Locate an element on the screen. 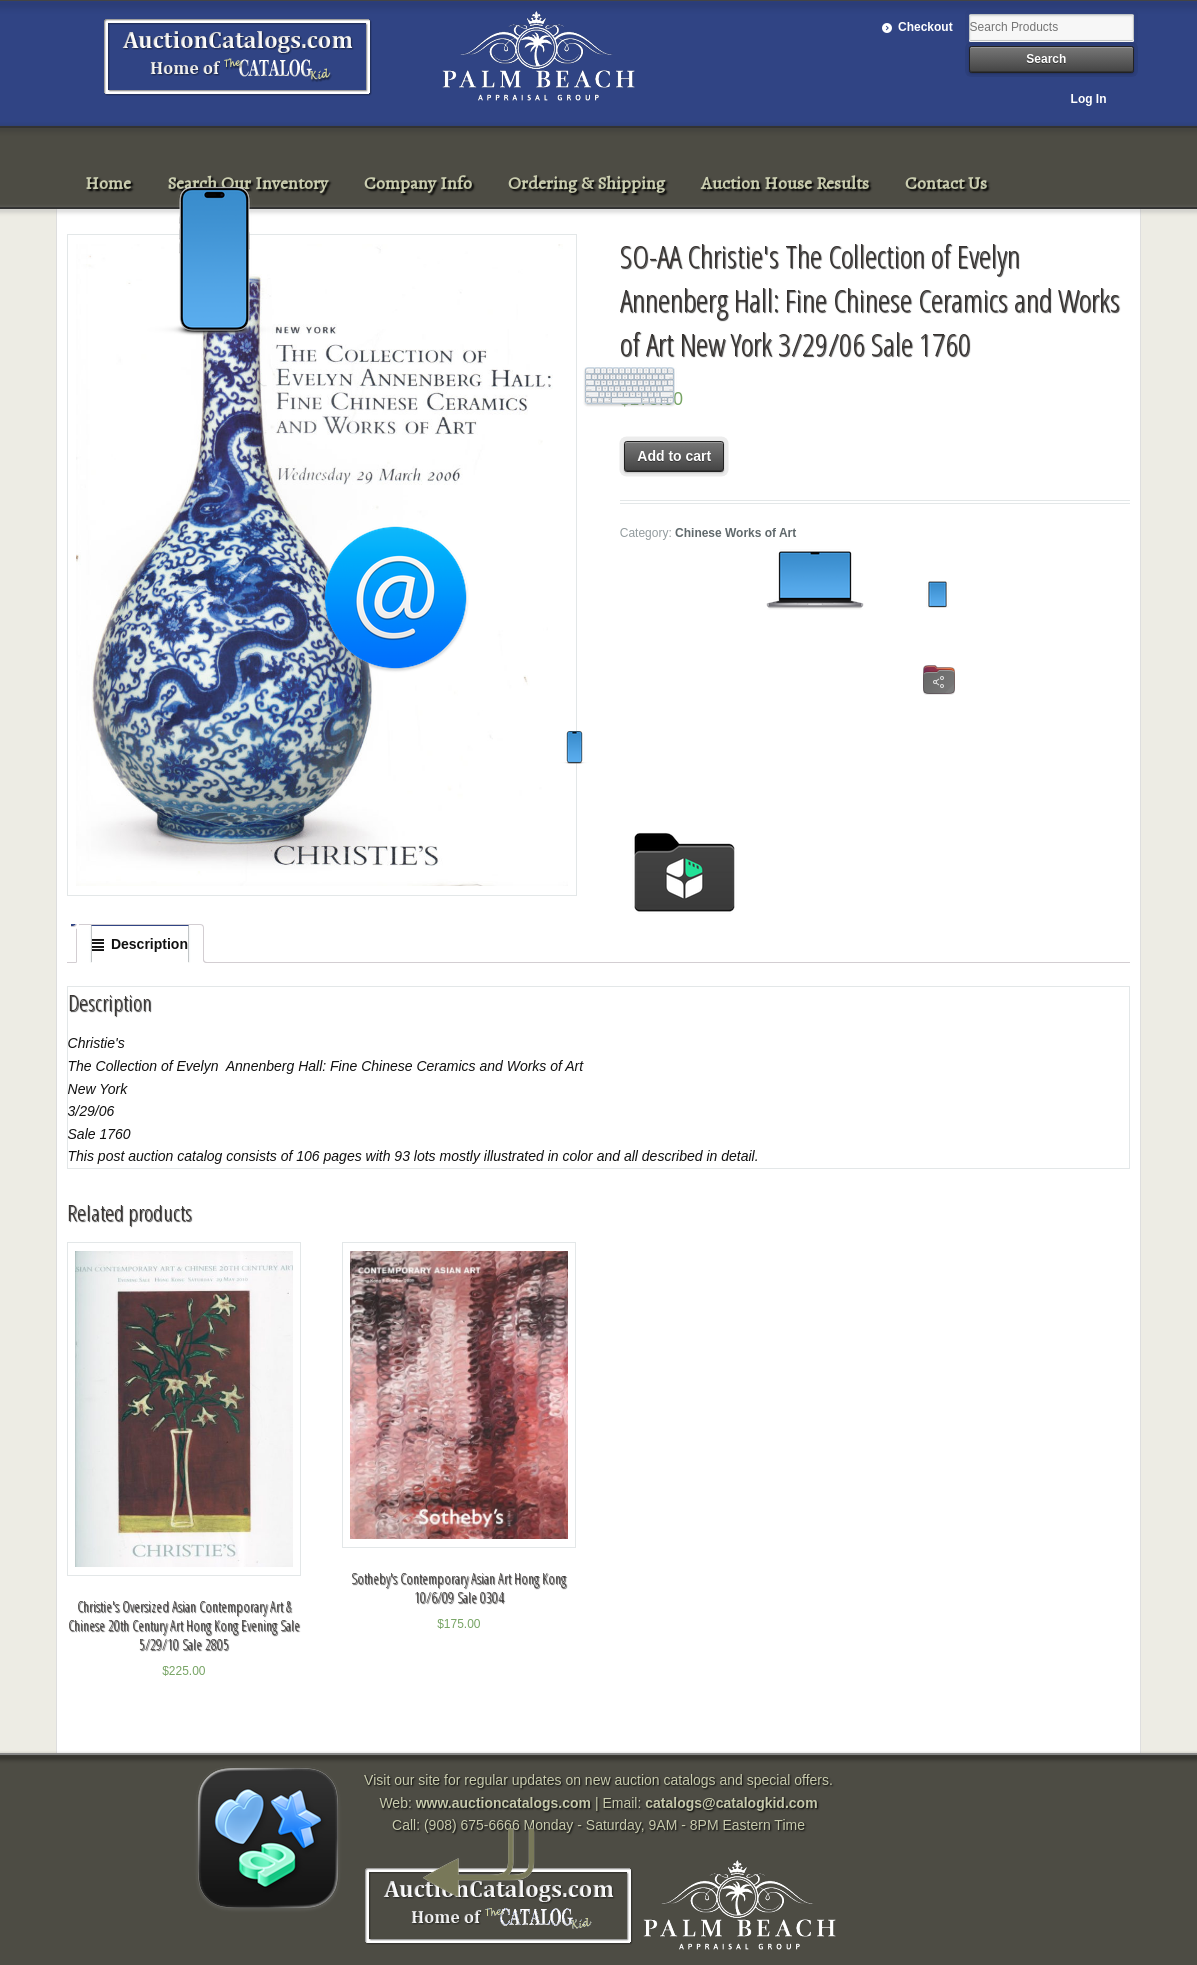 The width and height of the screenshot is (1197, 1965). represents this macbook pro device in system settings is located at coordinates (815, 572).